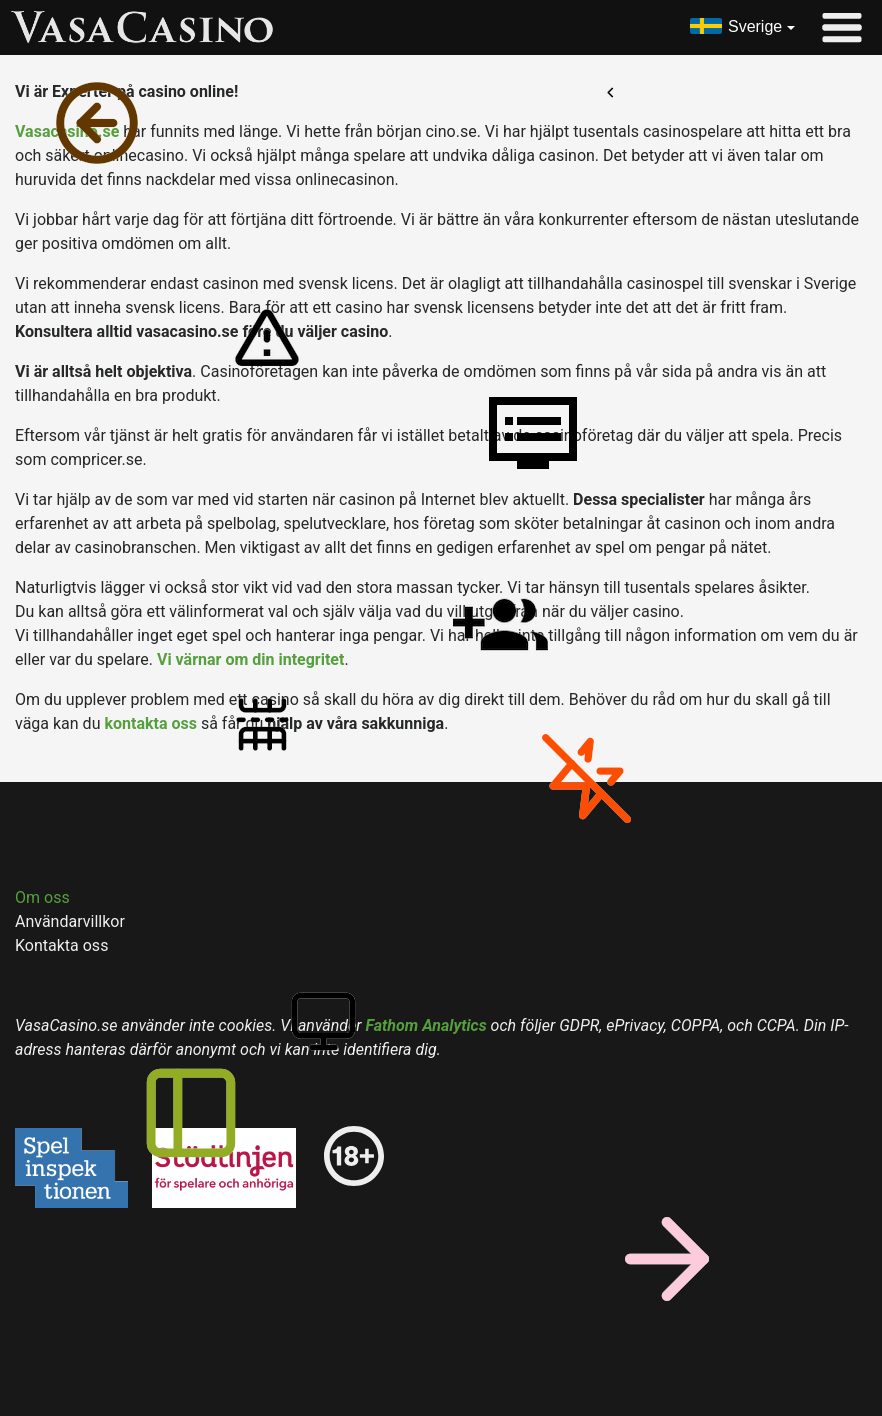  What do you see at coordinates (97, 123) in the screenshot?
I see `go back to the previous screen` at bounding box center [97, 123].